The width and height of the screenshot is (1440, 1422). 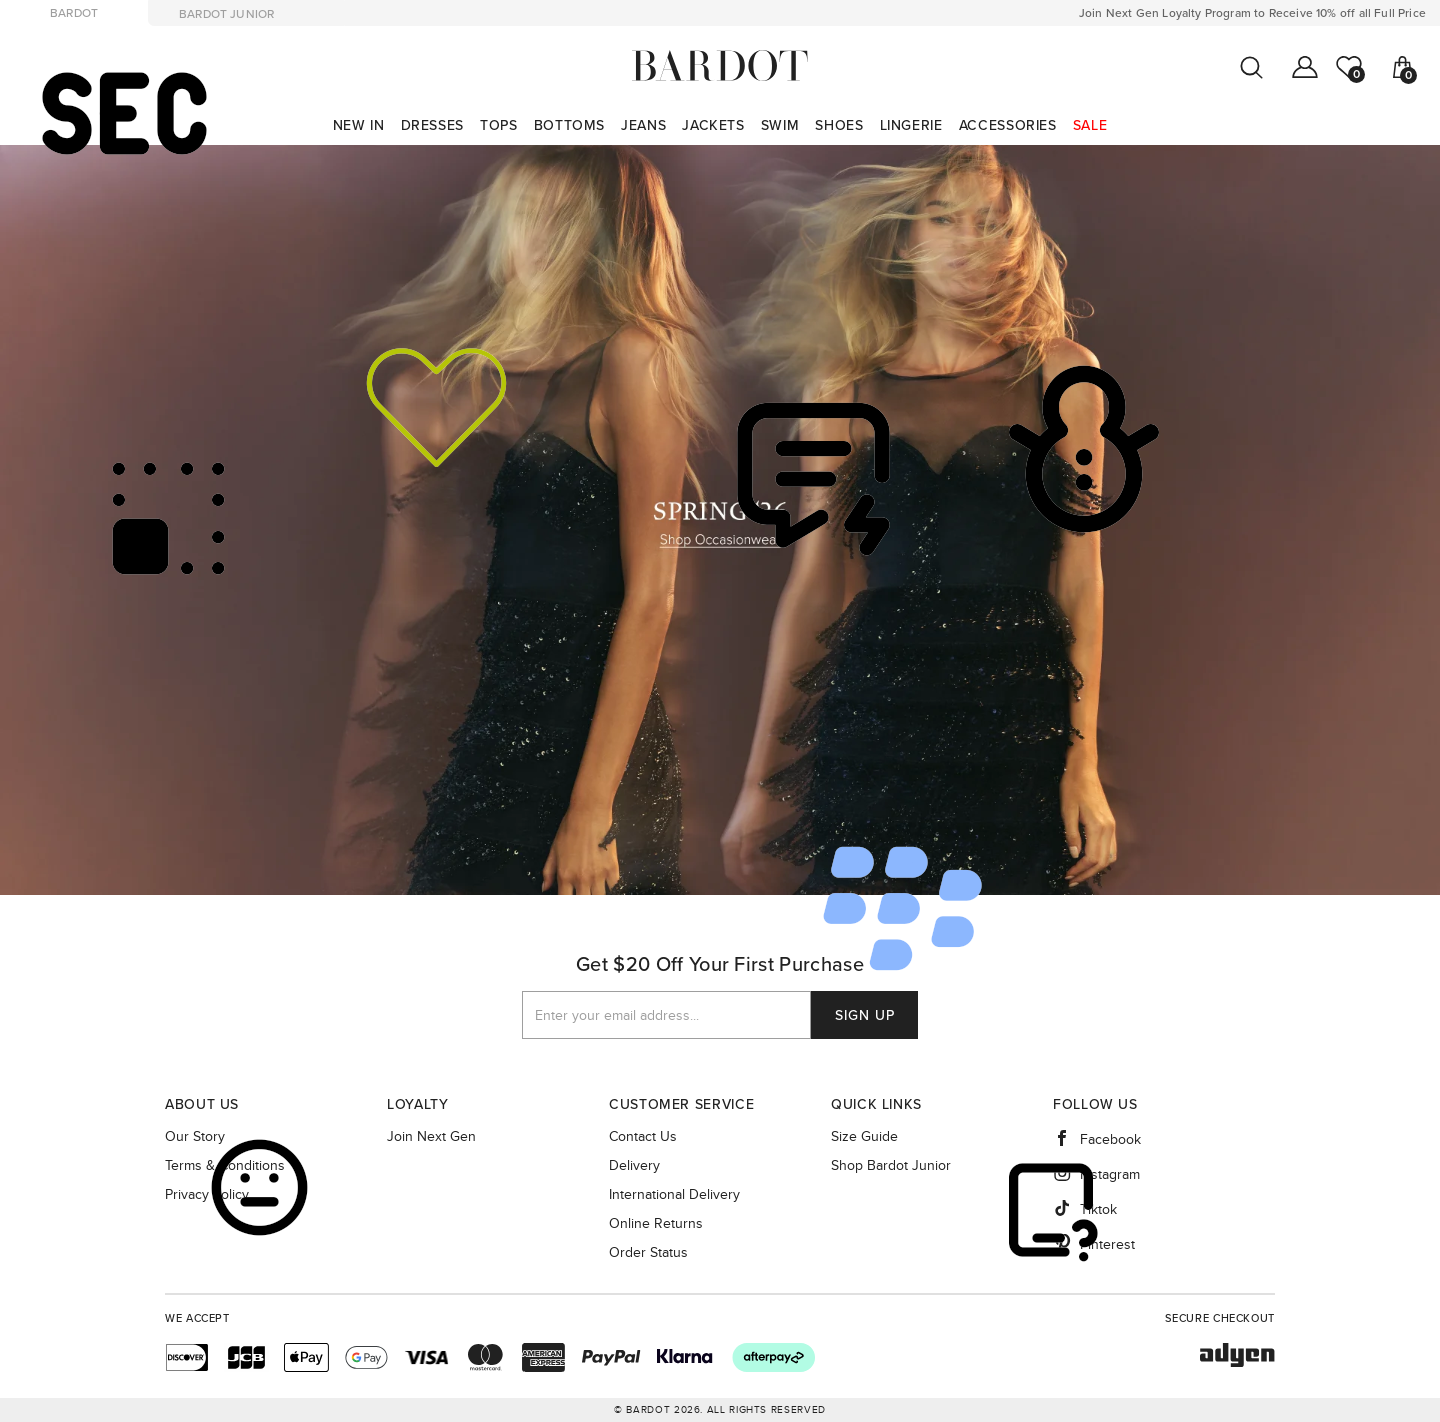 What do you see at coordinates (904, 908) in the screenshot?
I see `BlackBerry brand logo` at bounding box center [904, 908].